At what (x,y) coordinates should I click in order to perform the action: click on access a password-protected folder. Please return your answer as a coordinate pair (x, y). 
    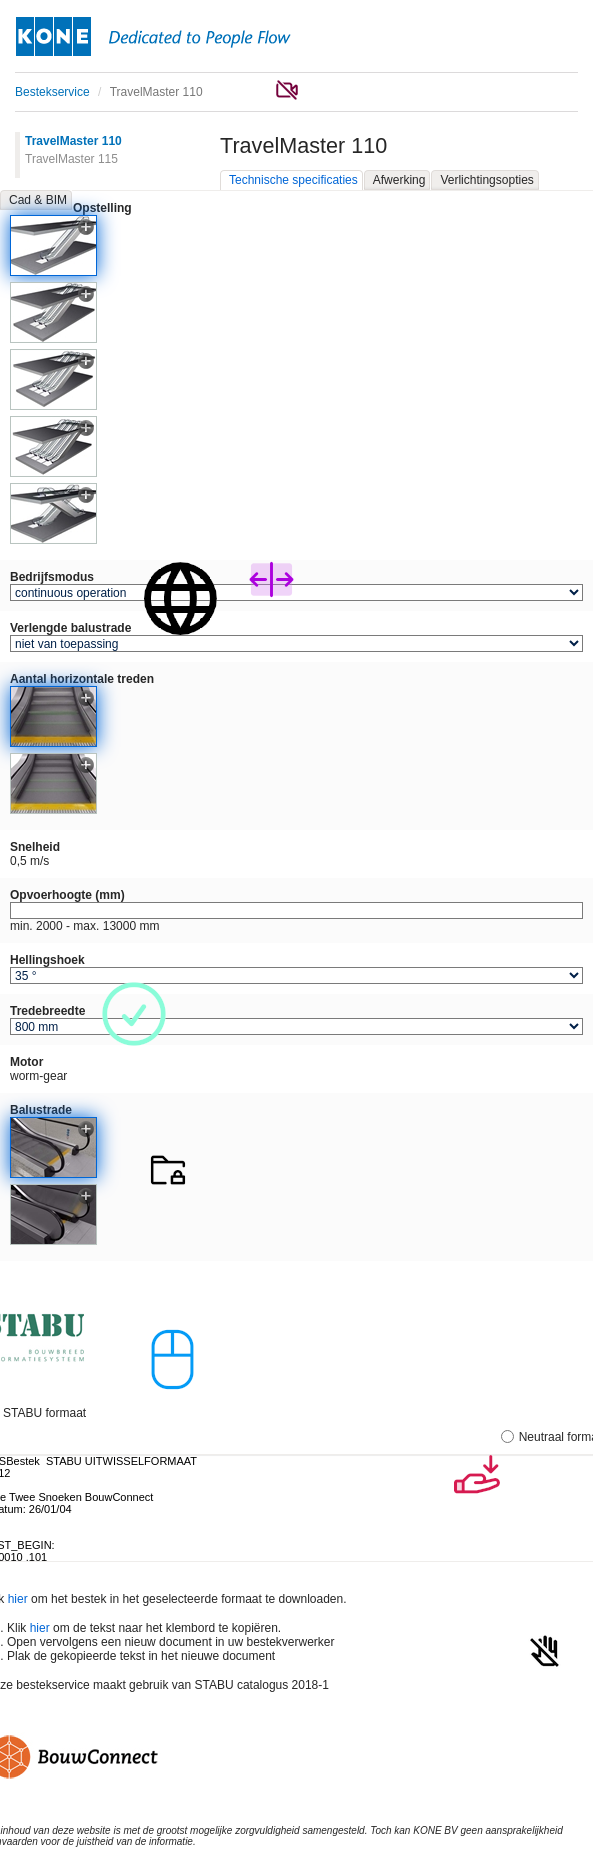
    Looking at the image, I should click on (168, 1170).